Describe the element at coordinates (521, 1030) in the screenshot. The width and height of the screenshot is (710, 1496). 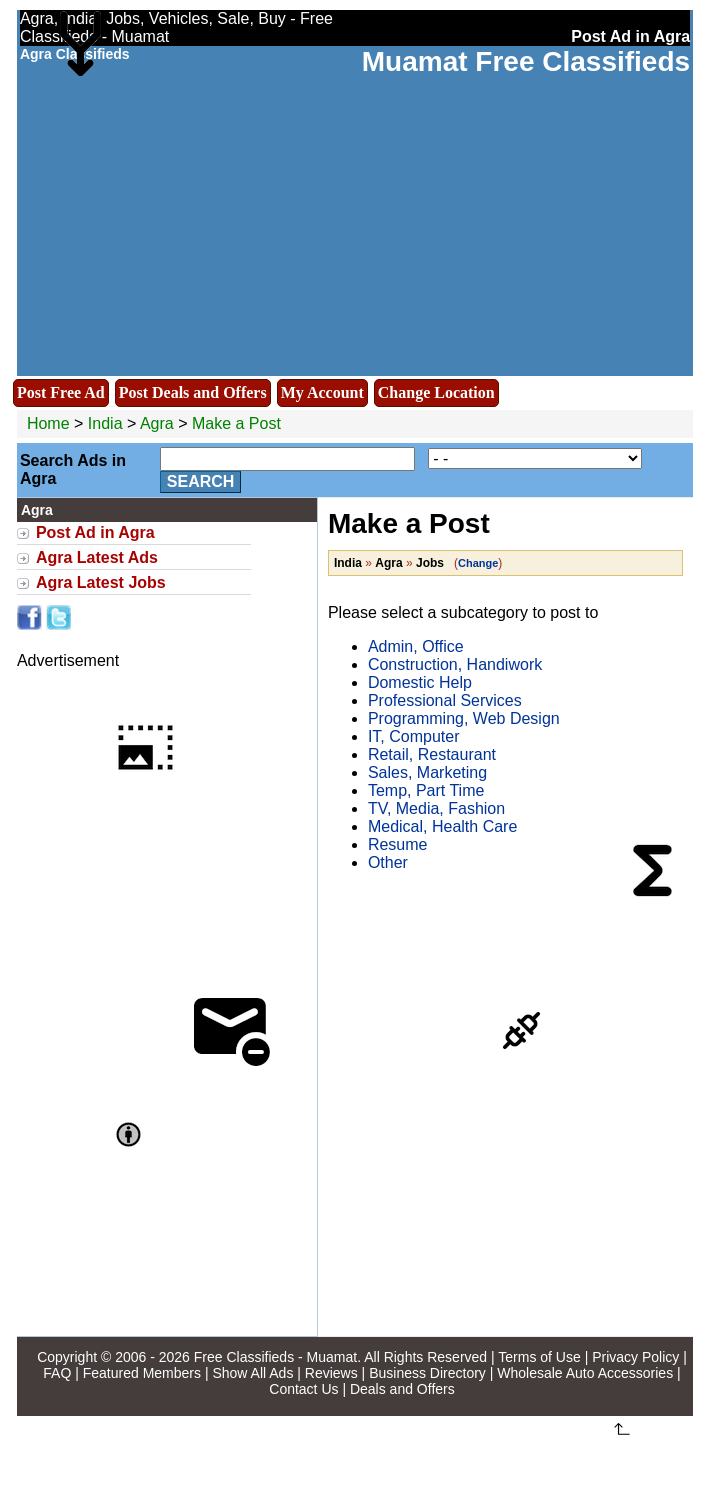
I see `connect or establish a connection` at that location.